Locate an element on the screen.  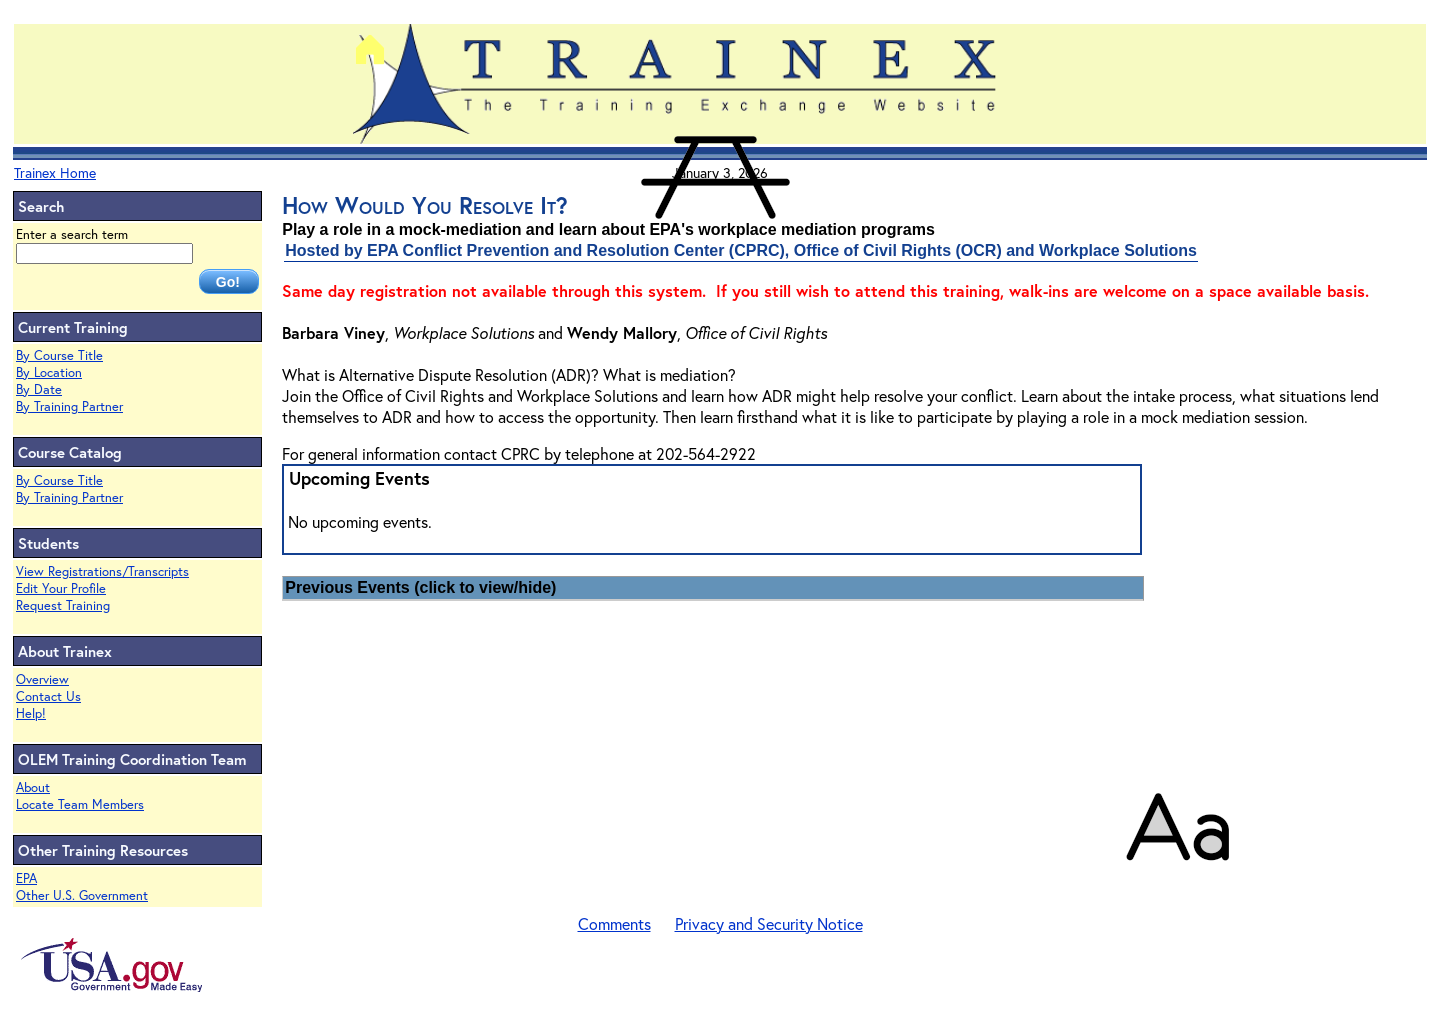
adjust font or text size settings is located at coordinates (1179, 828).